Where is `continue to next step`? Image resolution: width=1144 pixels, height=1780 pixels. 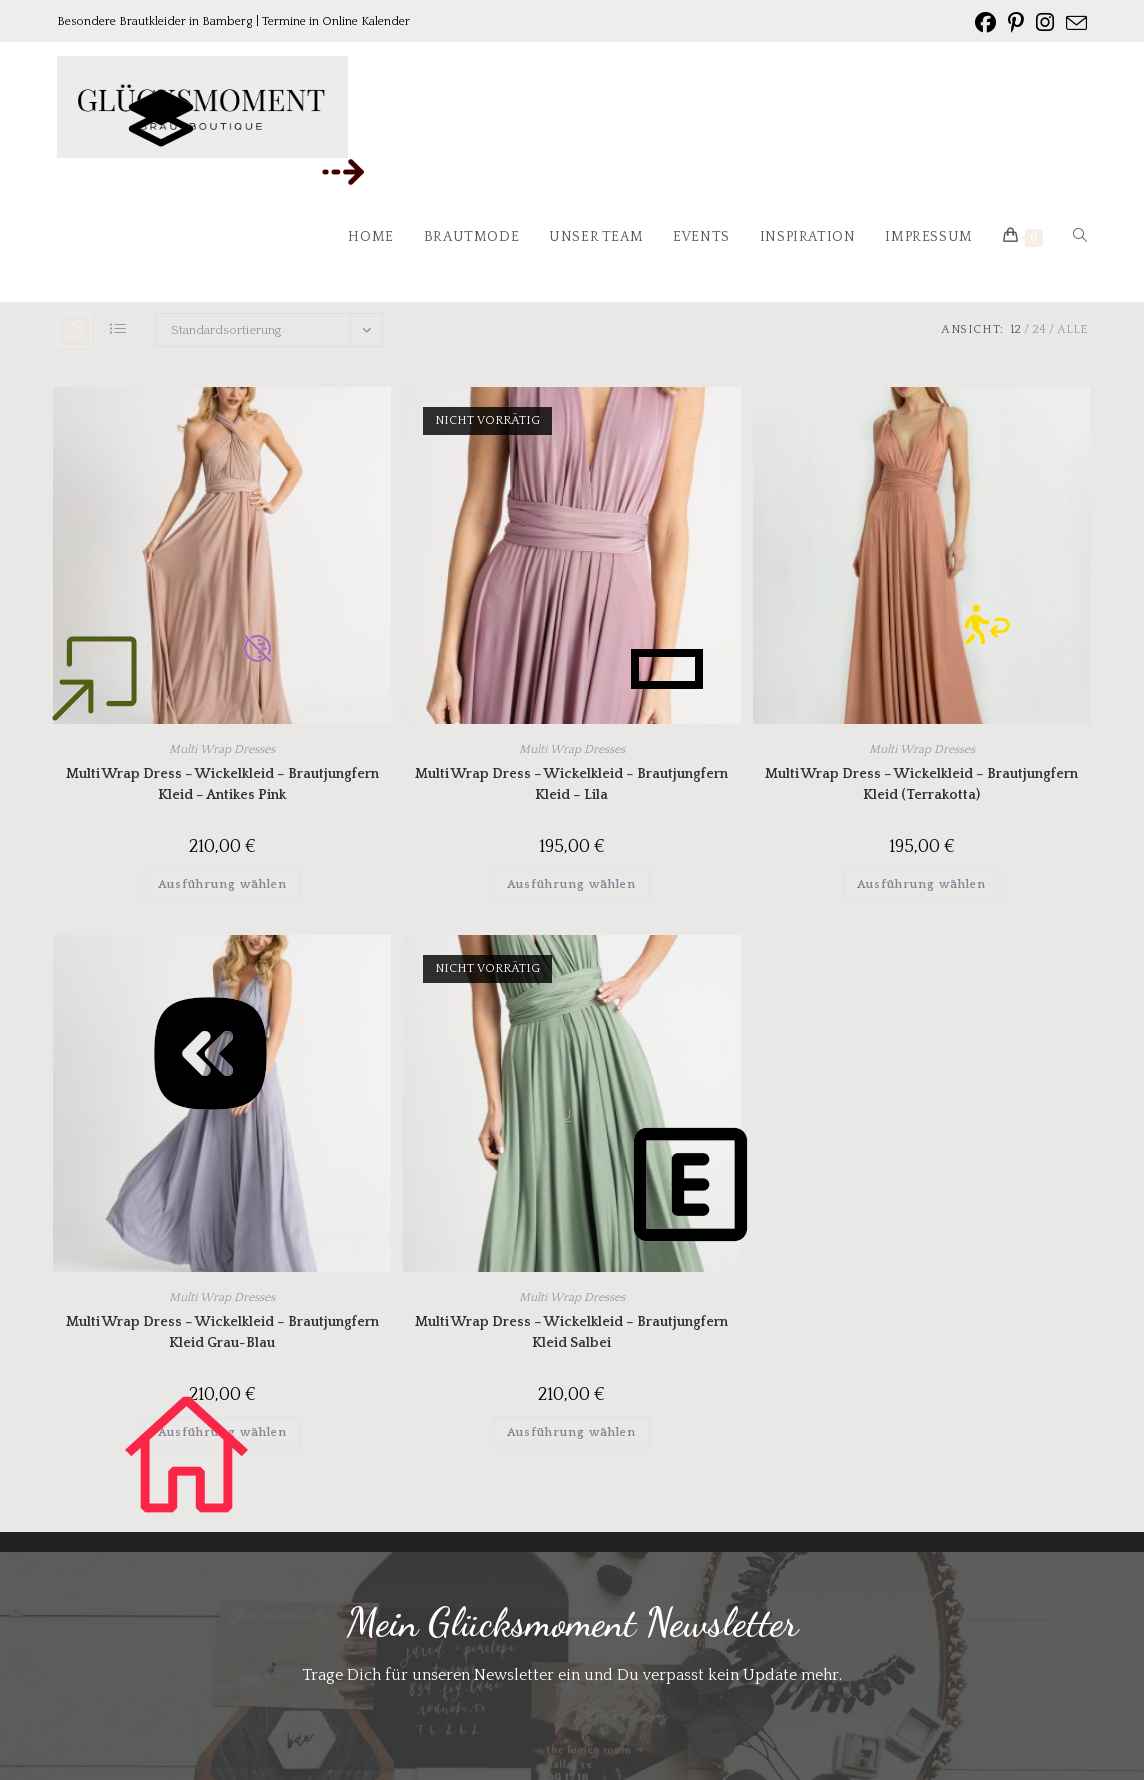 continue to next step is located at coordinates (343, 172).